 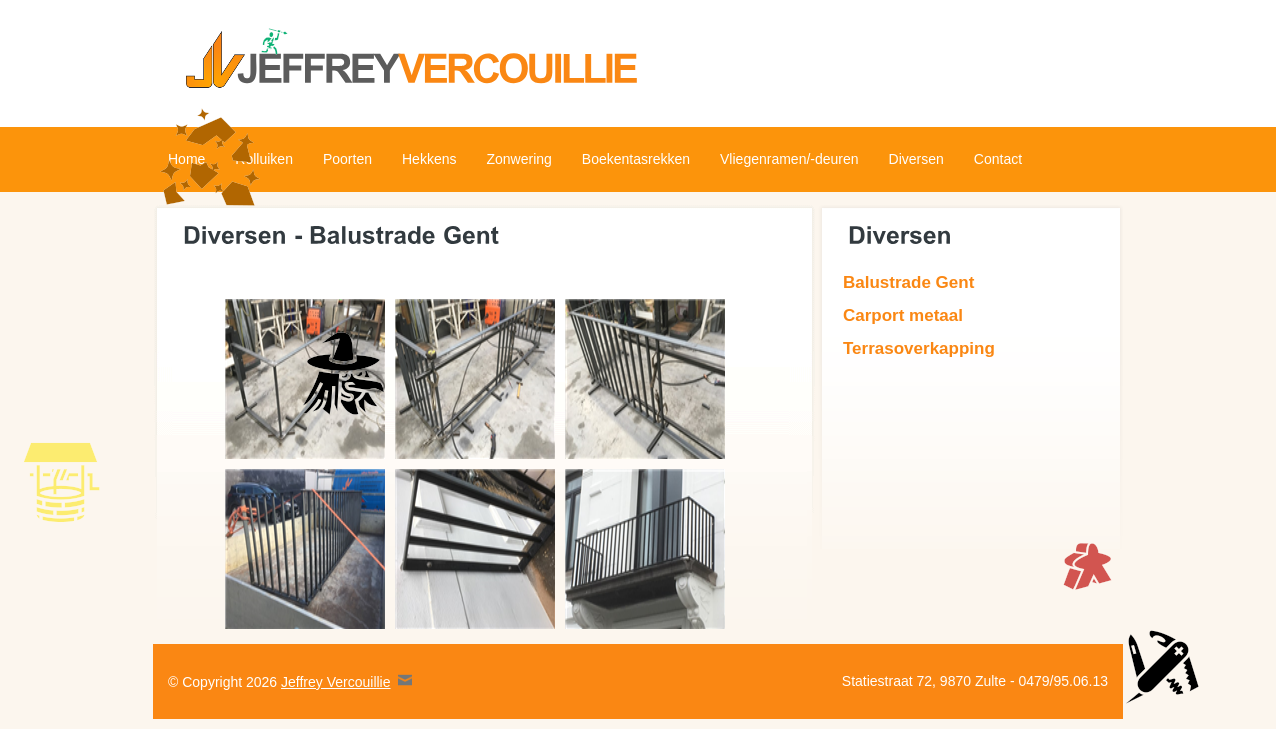 What do you see at coordinates (210, 157) in the screenshot?
I see `in-game currency or gold rewards` at bounding box center [210, 157].